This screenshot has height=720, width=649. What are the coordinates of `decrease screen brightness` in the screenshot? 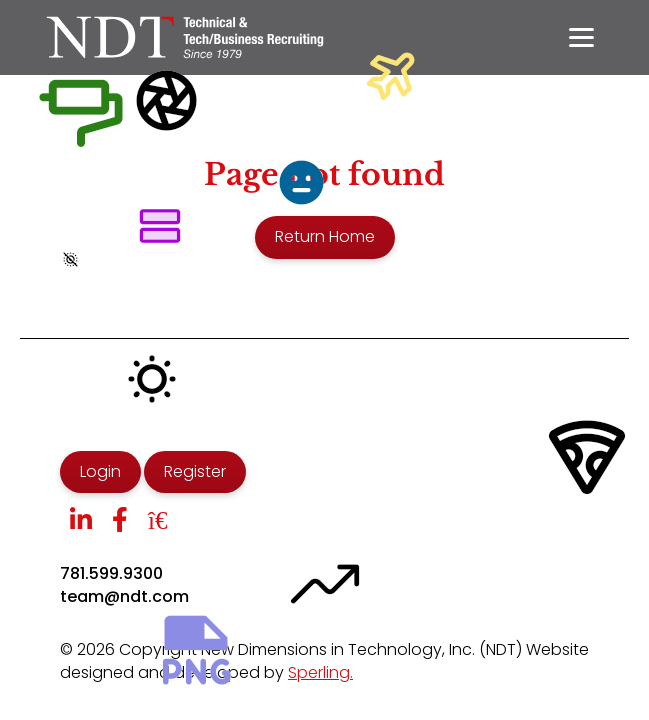 It's located at (152, 379).